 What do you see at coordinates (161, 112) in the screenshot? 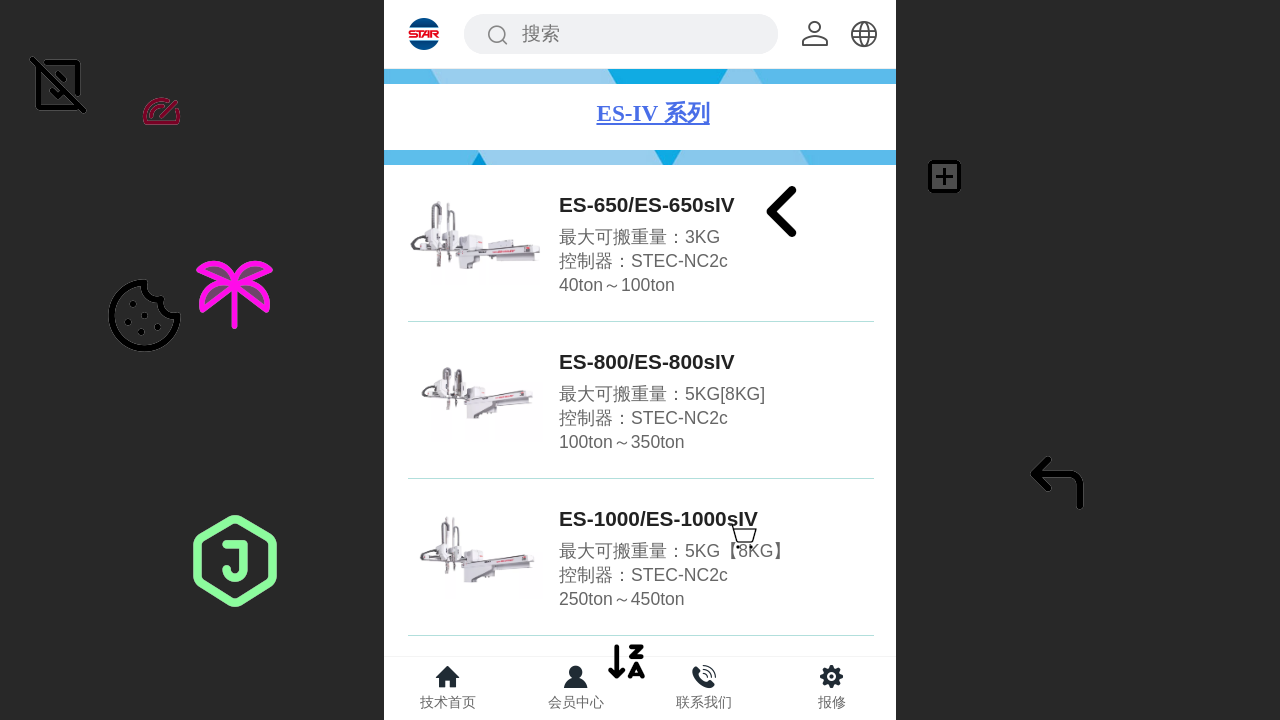
I see `view performance or speed metrics` at bounding box center [161, 112].